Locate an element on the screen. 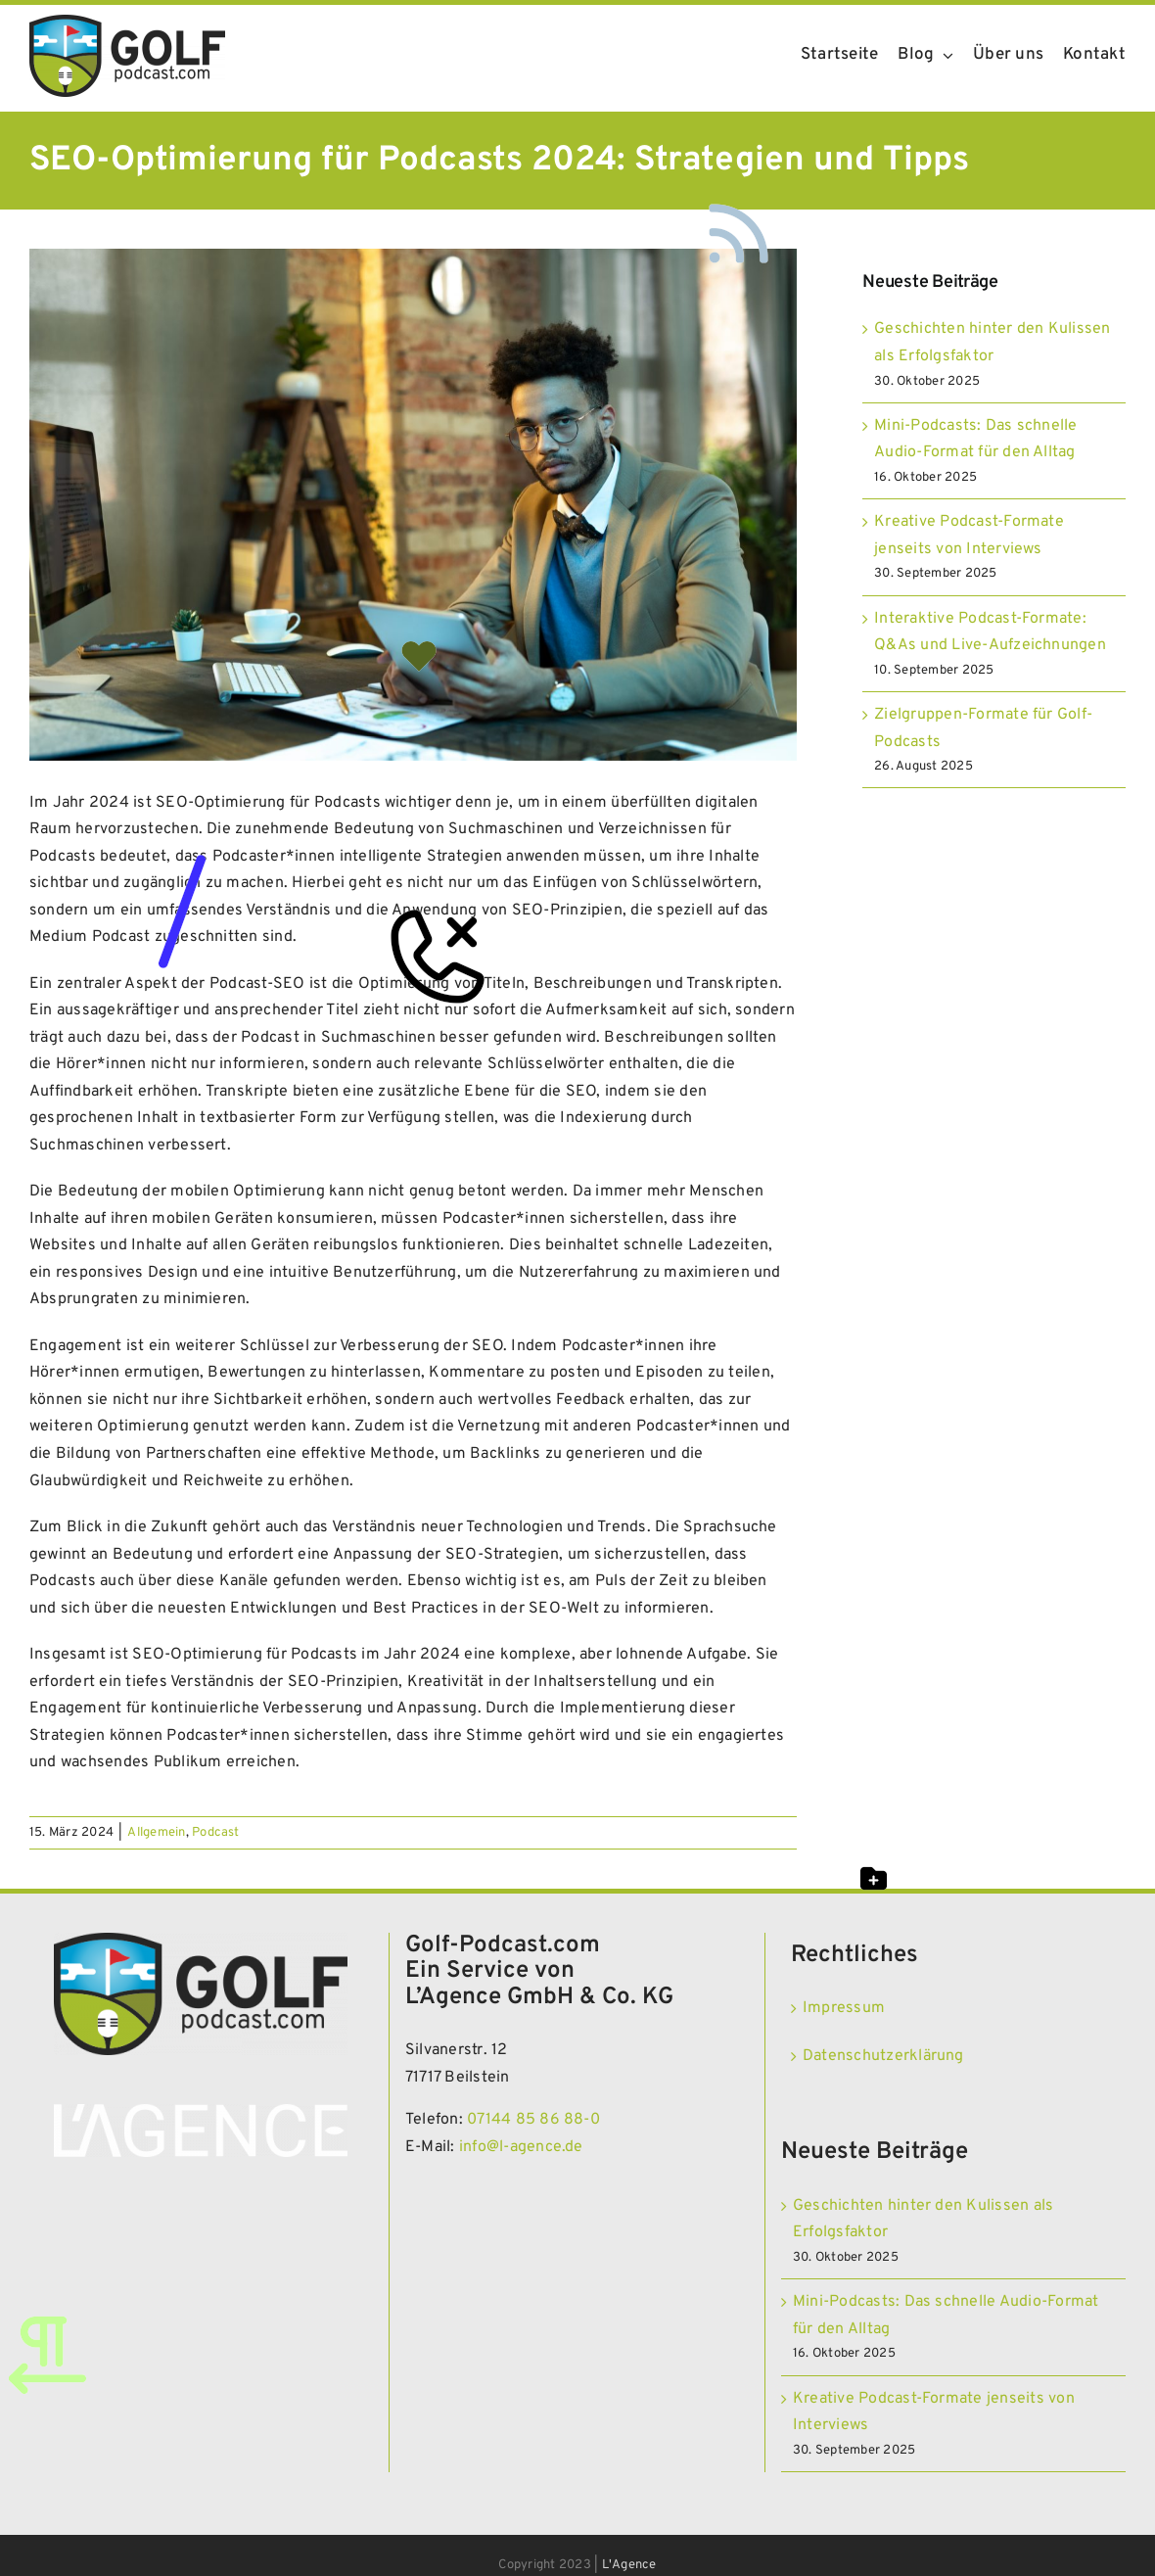 The width and height of the screenshot is (1155, 2576). create a new folder is located at coordinates (873, 1878).